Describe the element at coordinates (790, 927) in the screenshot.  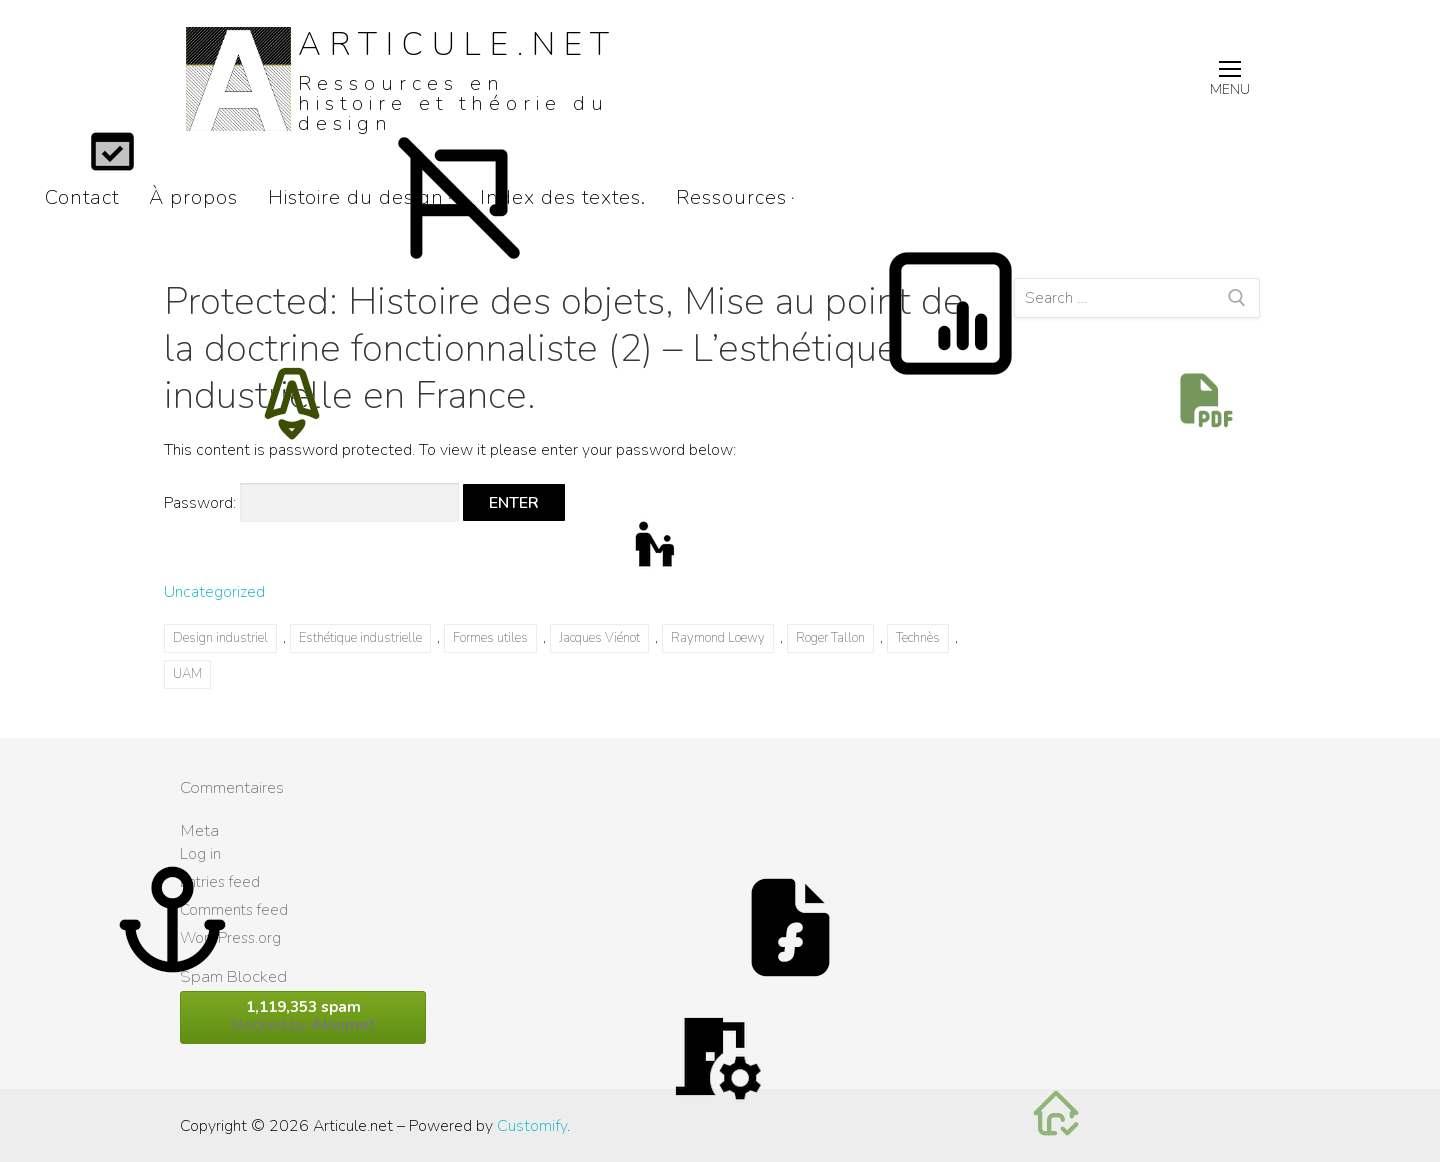
I see `open a function or script file` at that location.